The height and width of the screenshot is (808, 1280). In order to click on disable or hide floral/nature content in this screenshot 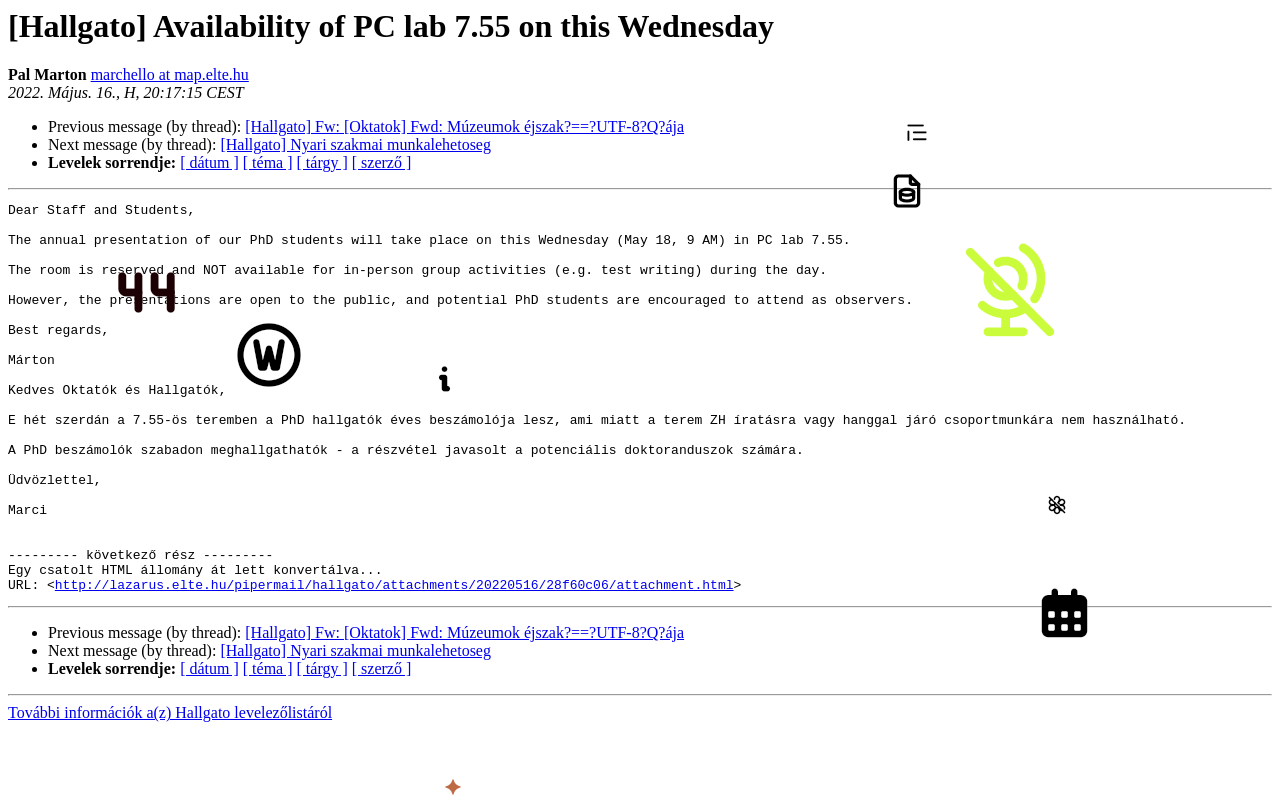, I will do `click(1057, 505)`.